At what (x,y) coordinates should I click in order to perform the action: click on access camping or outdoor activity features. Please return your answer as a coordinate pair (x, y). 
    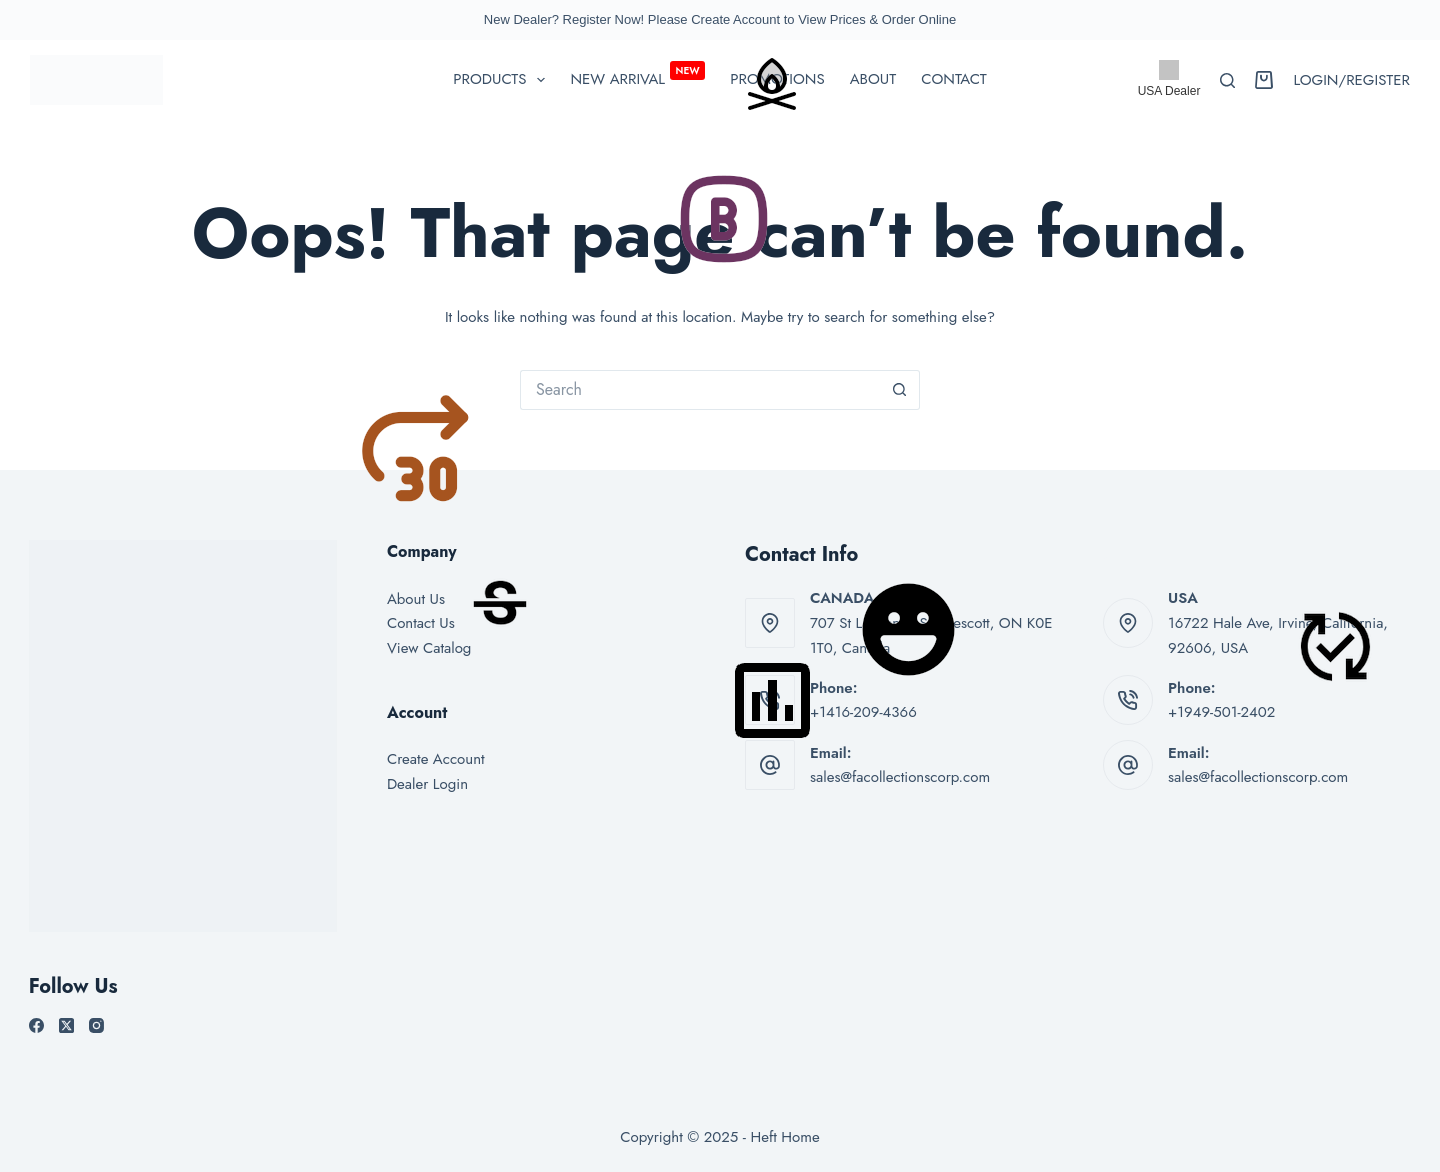
    Looking at the image, I should click on (772, 84).